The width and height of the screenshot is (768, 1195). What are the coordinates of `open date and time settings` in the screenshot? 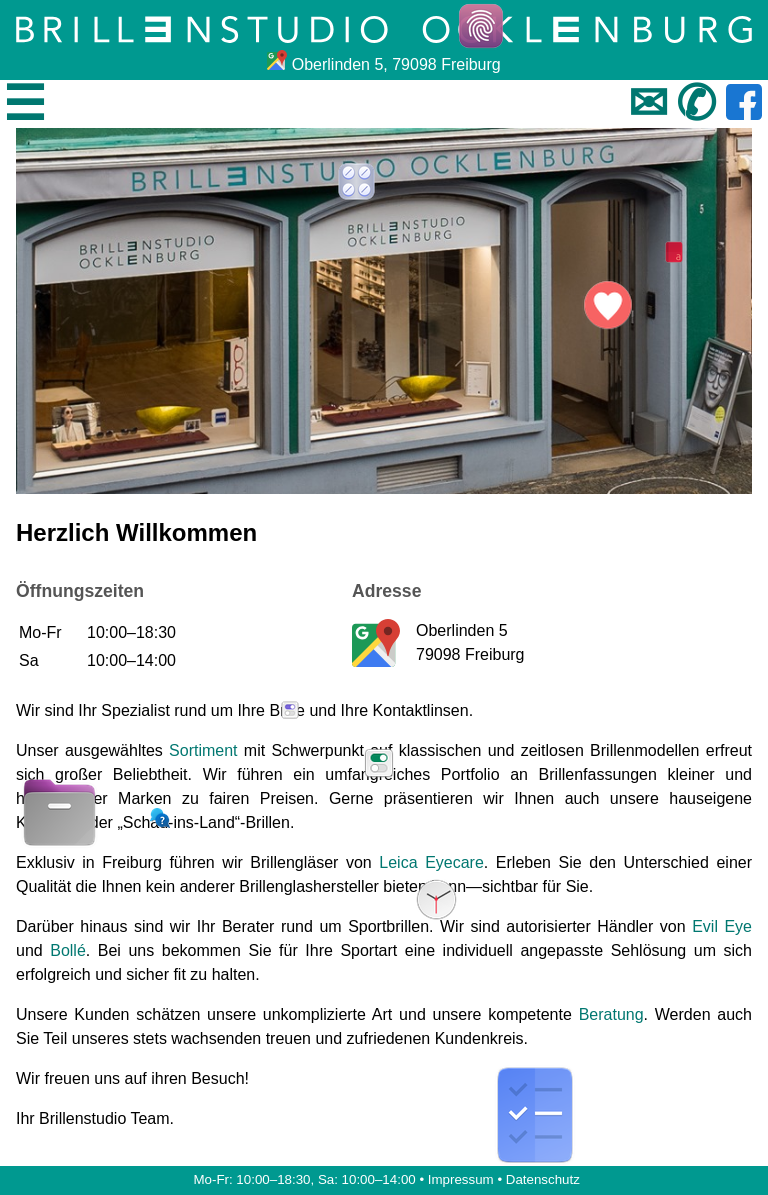 It's located at (436, 899).